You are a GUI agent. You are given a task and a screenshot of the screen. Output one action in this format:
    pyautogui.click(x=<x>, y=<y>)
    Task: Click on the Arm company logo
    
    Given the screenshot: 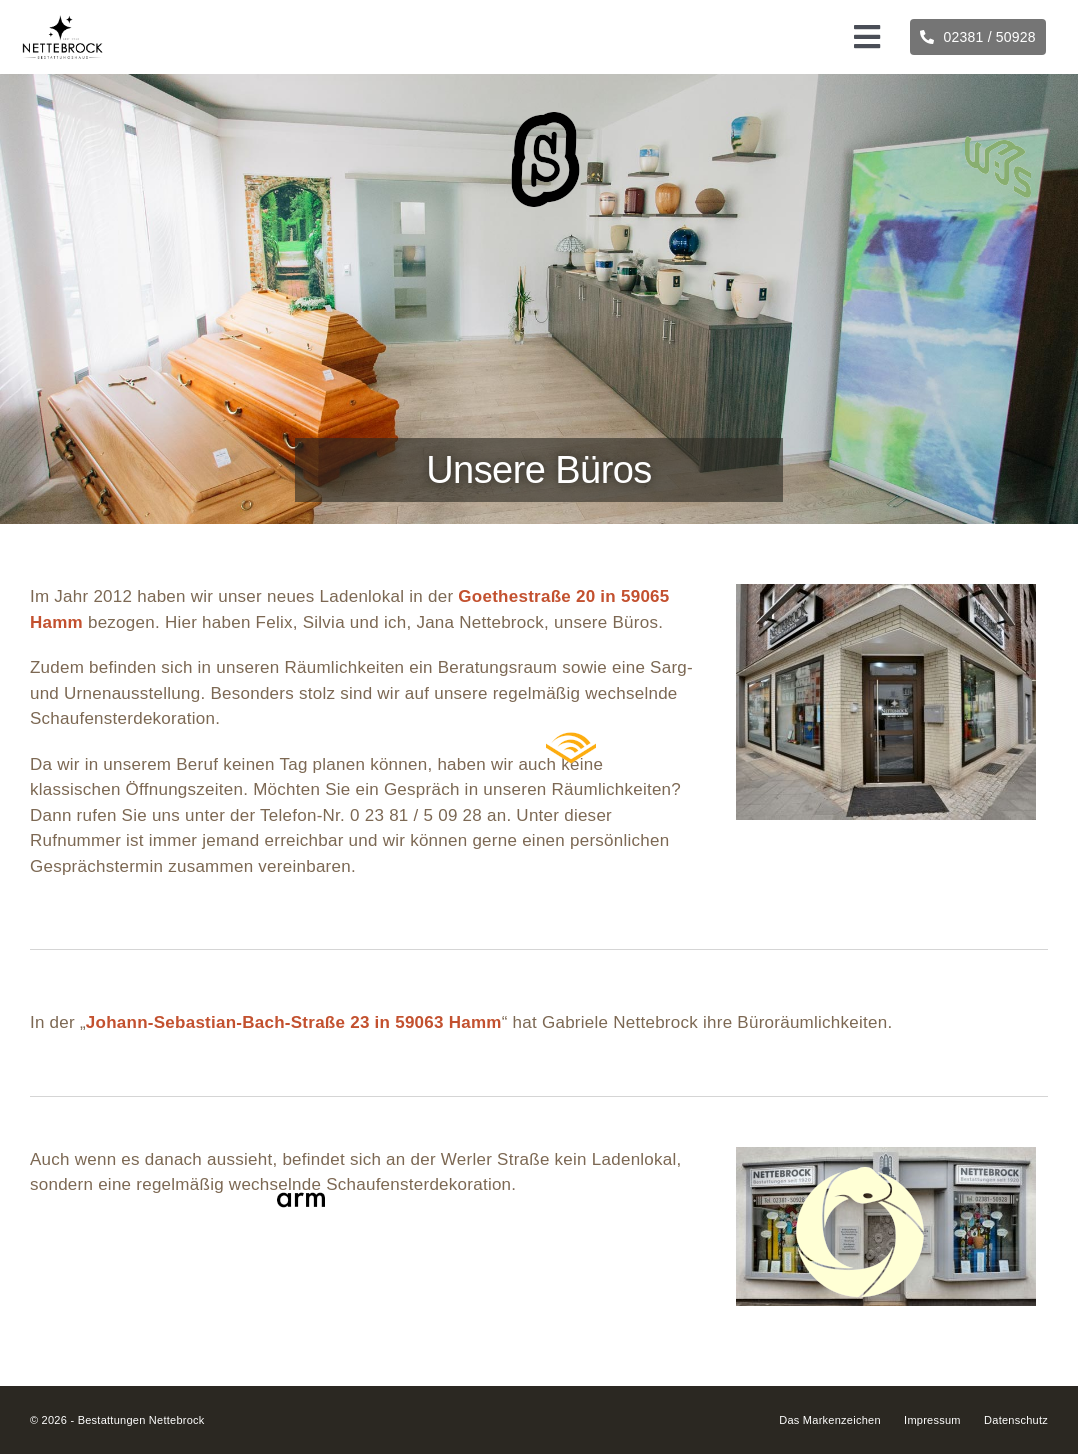 What is the action you would take?
    pyautogui.click(x=301, y=1200)
    